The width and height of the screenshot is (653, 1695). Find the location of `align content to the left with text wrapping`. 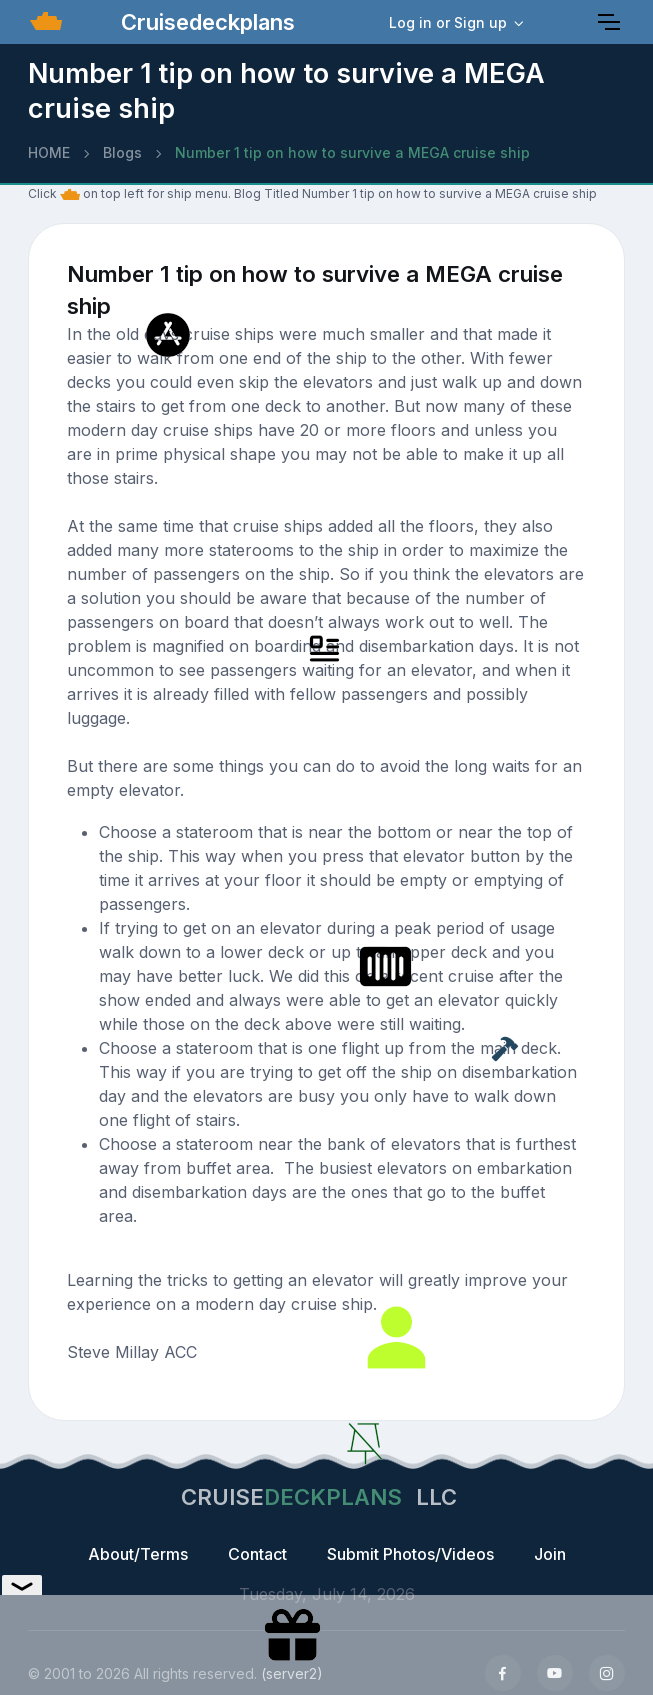

align content to the left with text wrapping is located at coordinates (324, 648).